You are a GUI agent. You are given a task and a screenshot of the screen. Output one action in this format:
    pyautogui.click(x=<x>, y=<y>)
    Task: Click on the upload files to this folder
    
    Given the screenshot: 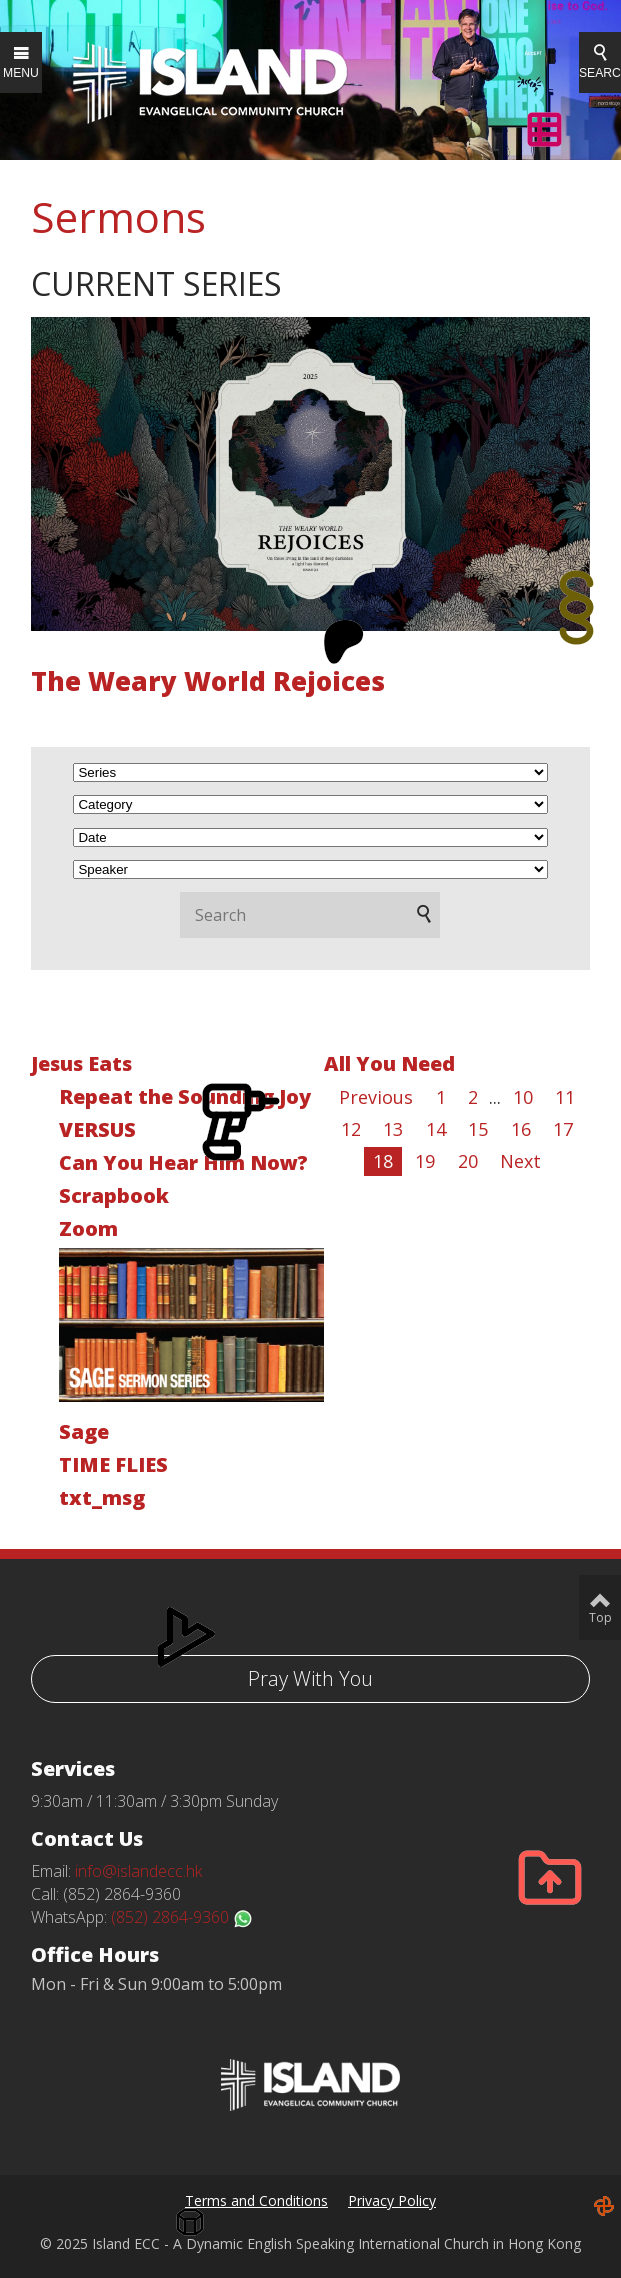 What is the action you would take?
    pyautogui.click(x=550, y=1879)
    